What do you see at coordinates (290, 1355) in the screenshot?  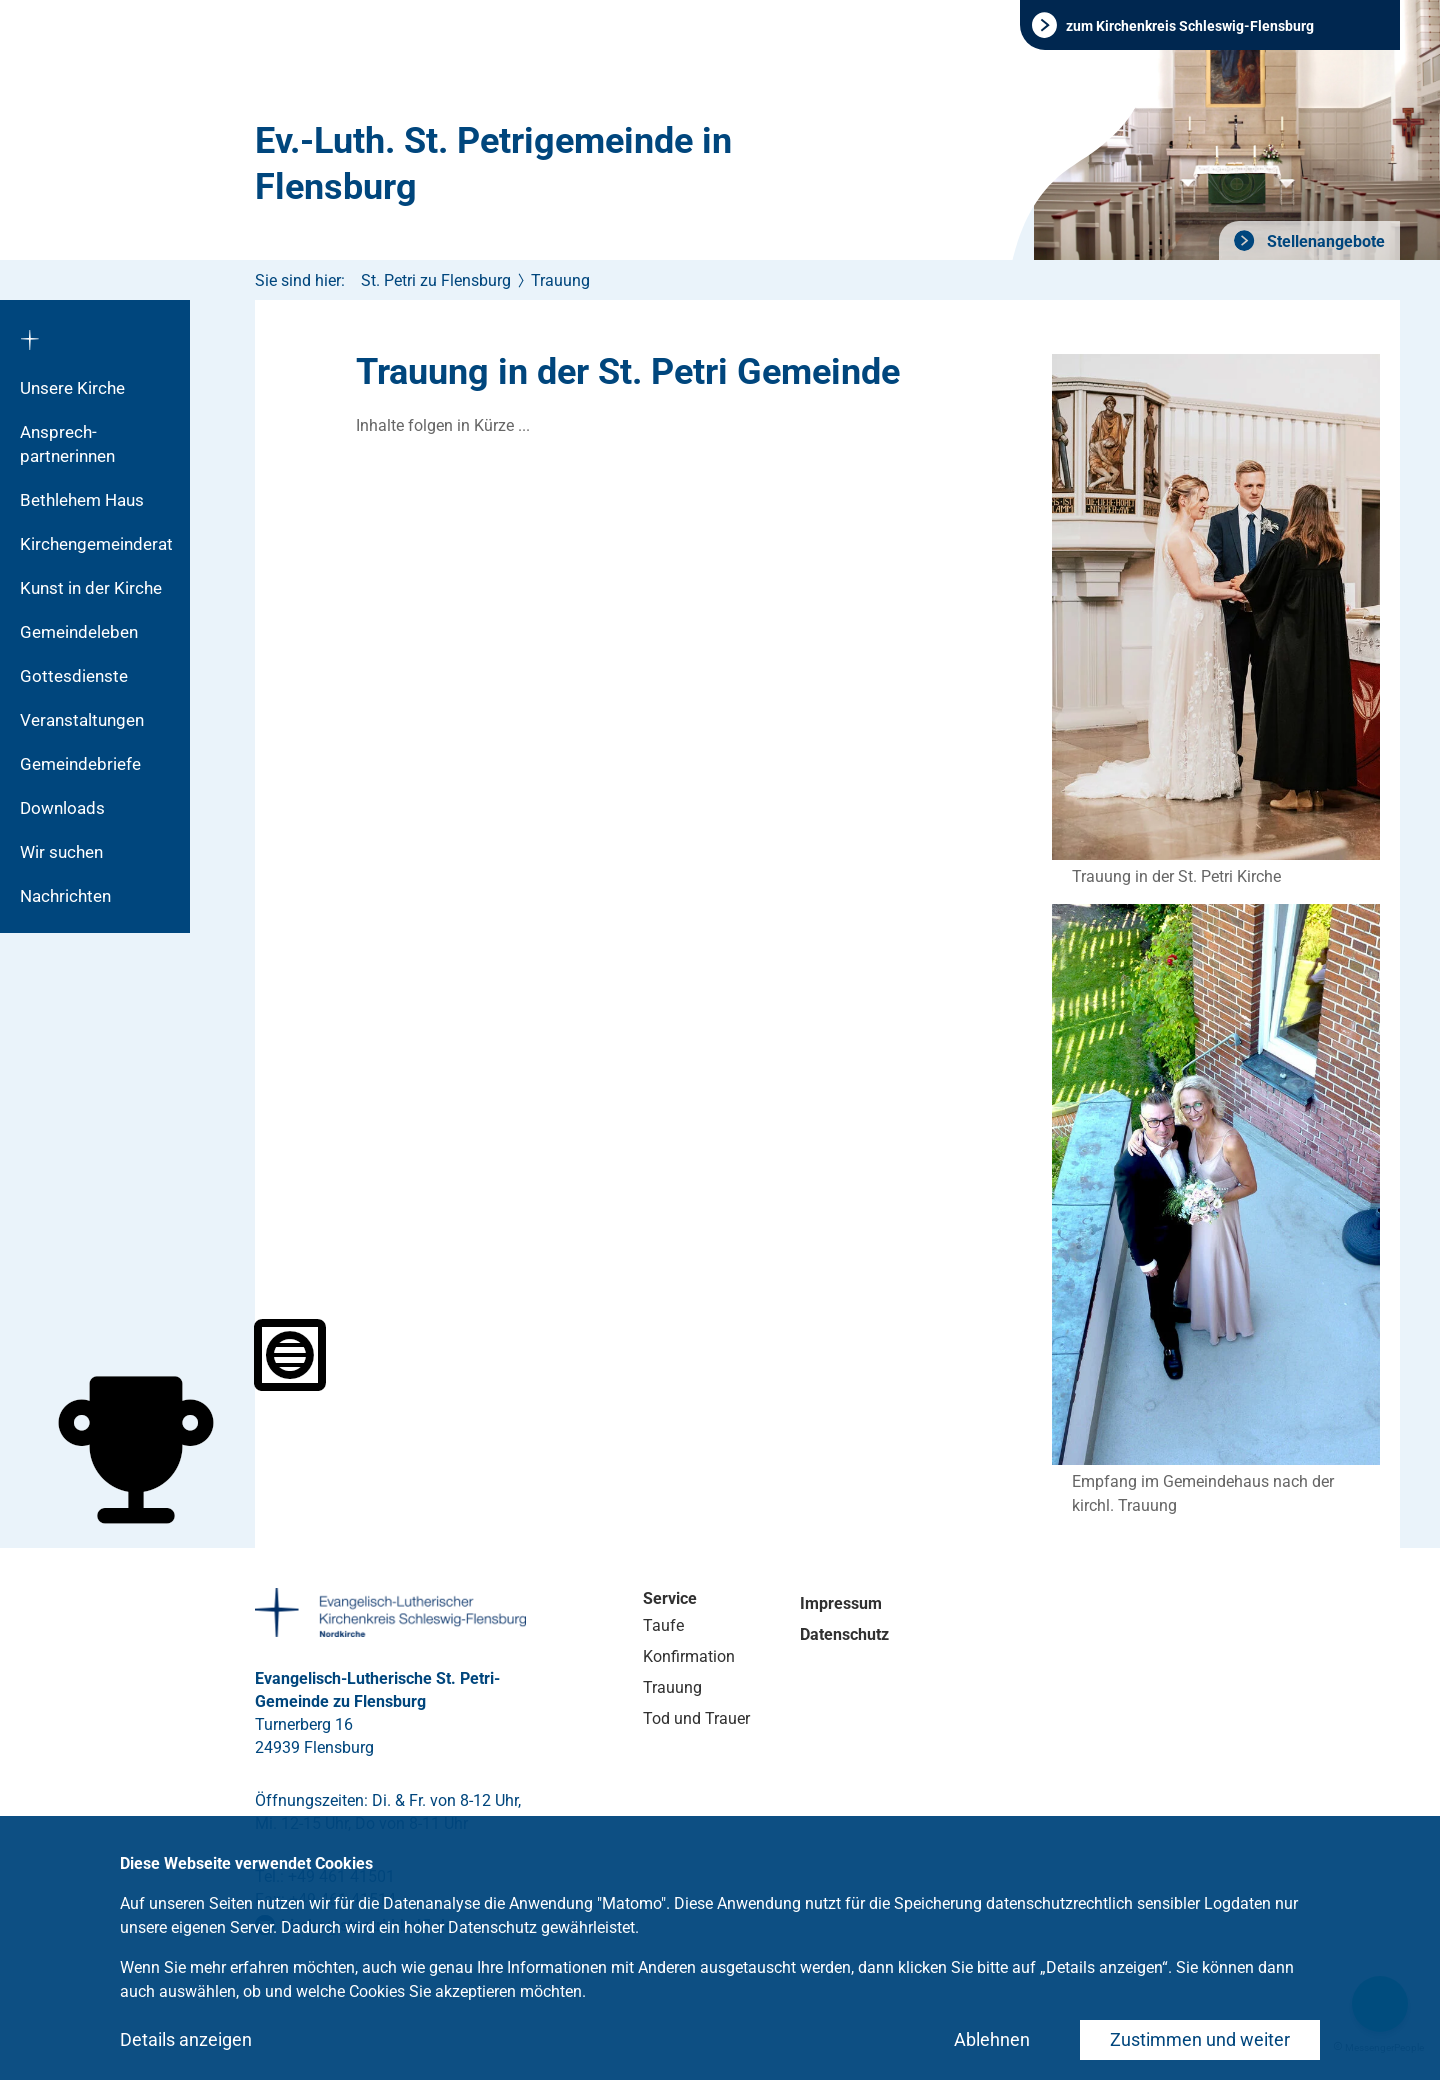 I see `access heating and cooling controls` at bounding box center [290, 1355].